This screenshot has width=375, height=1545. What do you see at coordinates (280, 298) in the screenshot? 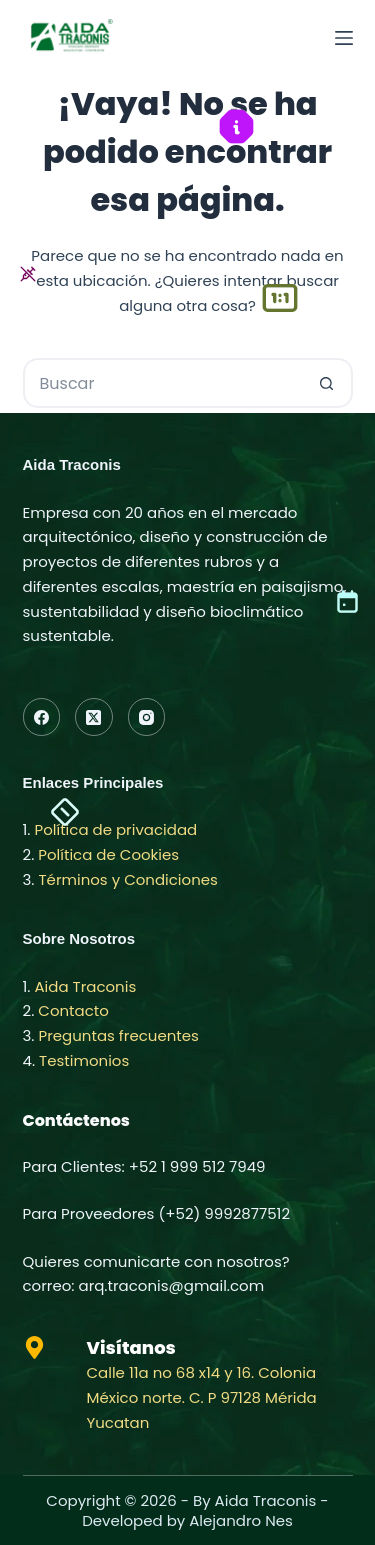
I see `indicates a one-to-one relationship in database or data modeling` at bounding box center [280, 298].